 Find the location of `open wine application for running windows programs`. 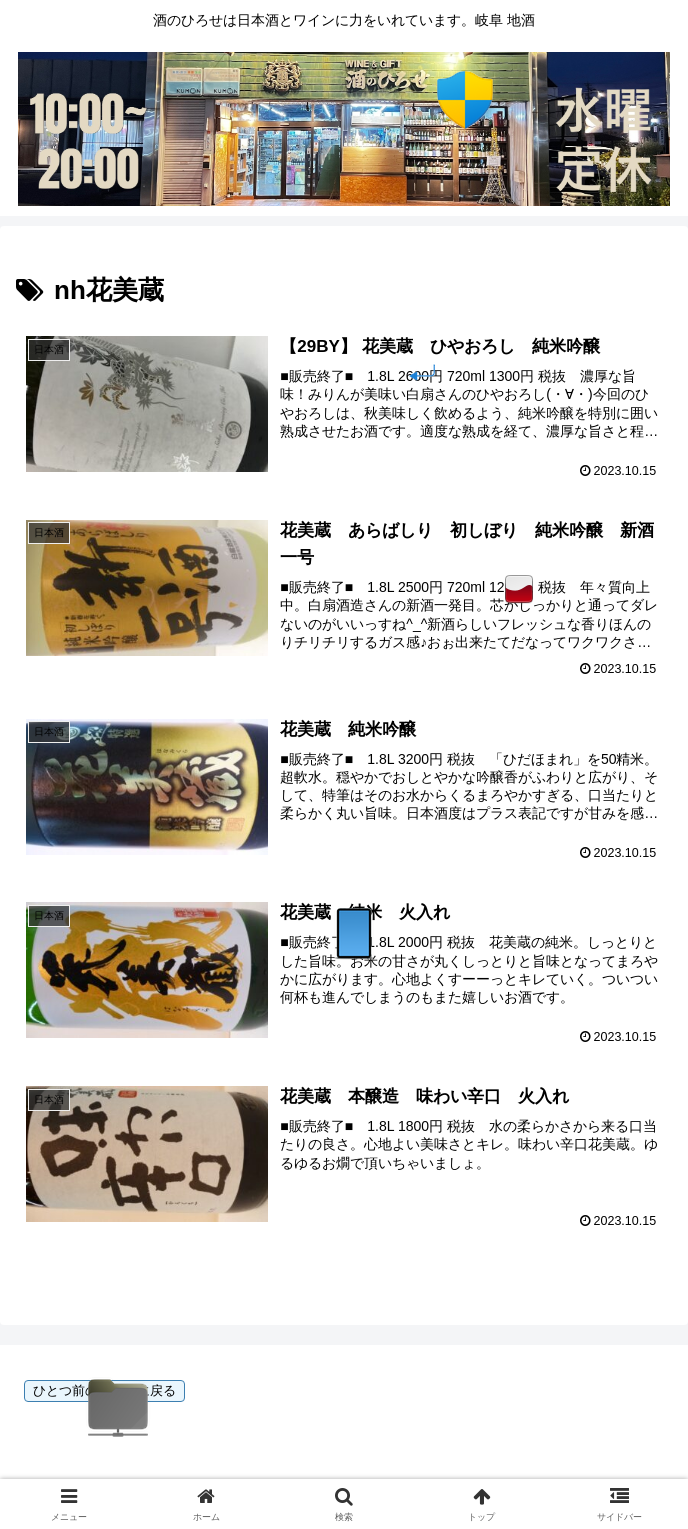

open wine application for running windows programs is located at coordinates (519, 589).